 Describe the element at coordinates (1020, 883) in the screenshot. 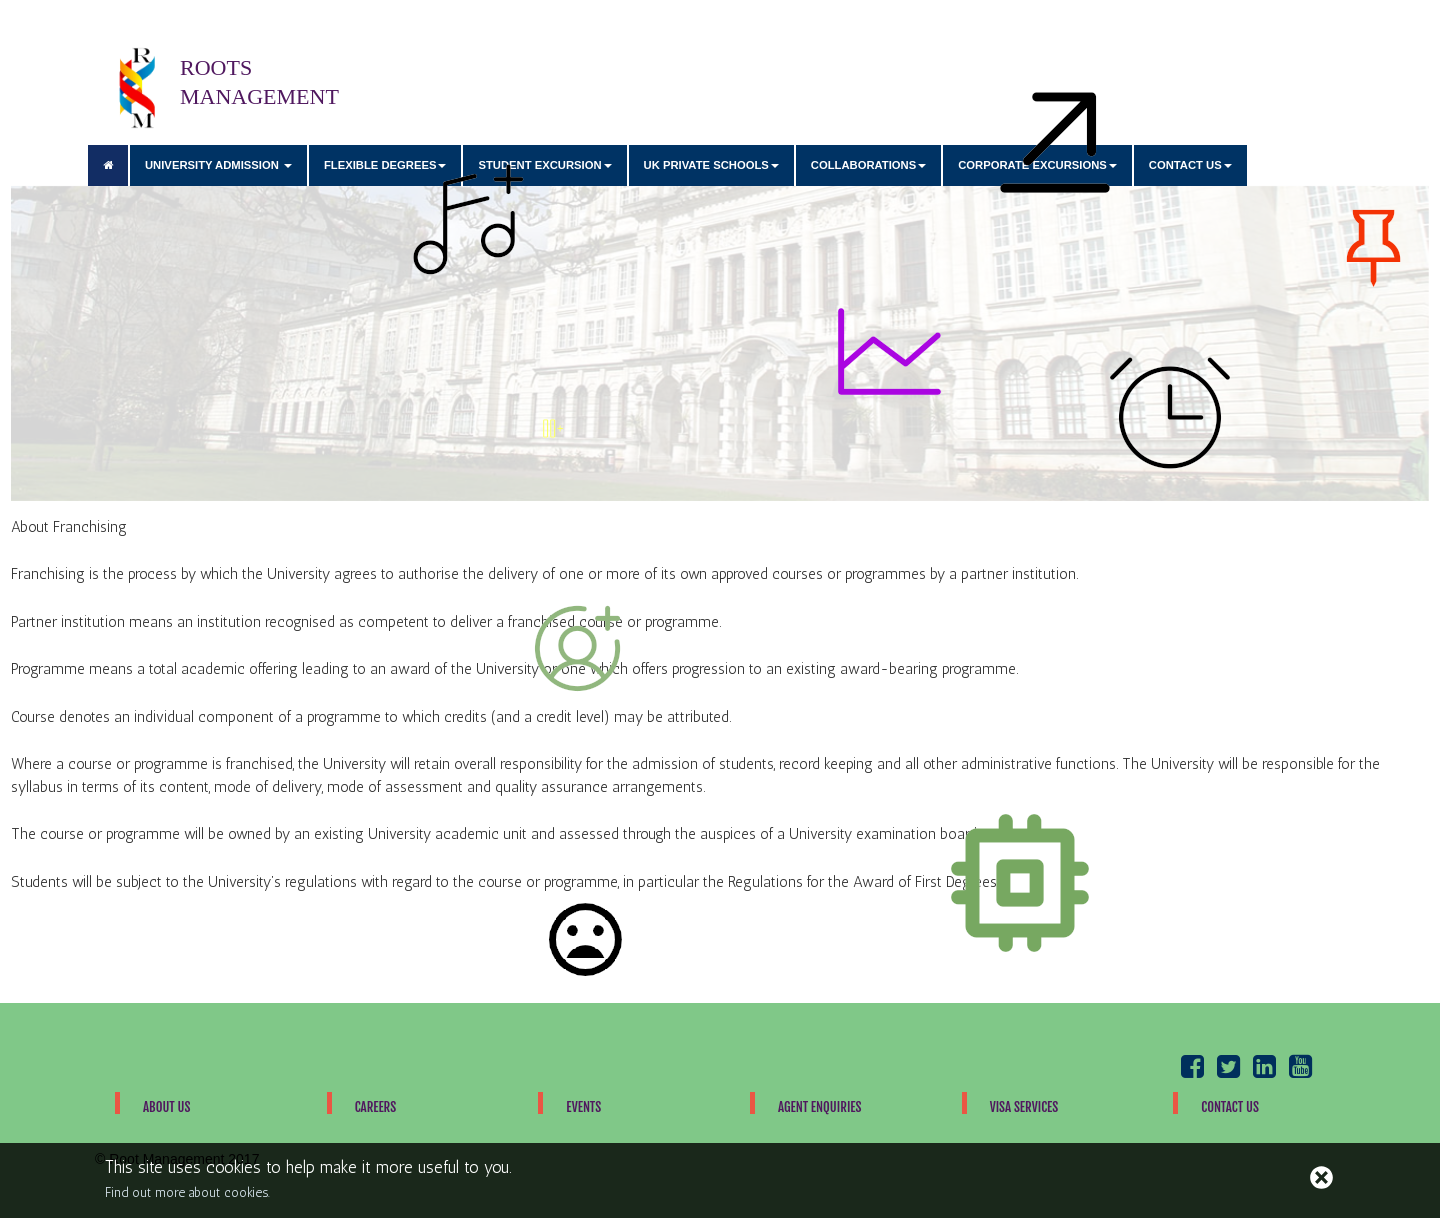

I see `view system performance or processor usage` at that location.